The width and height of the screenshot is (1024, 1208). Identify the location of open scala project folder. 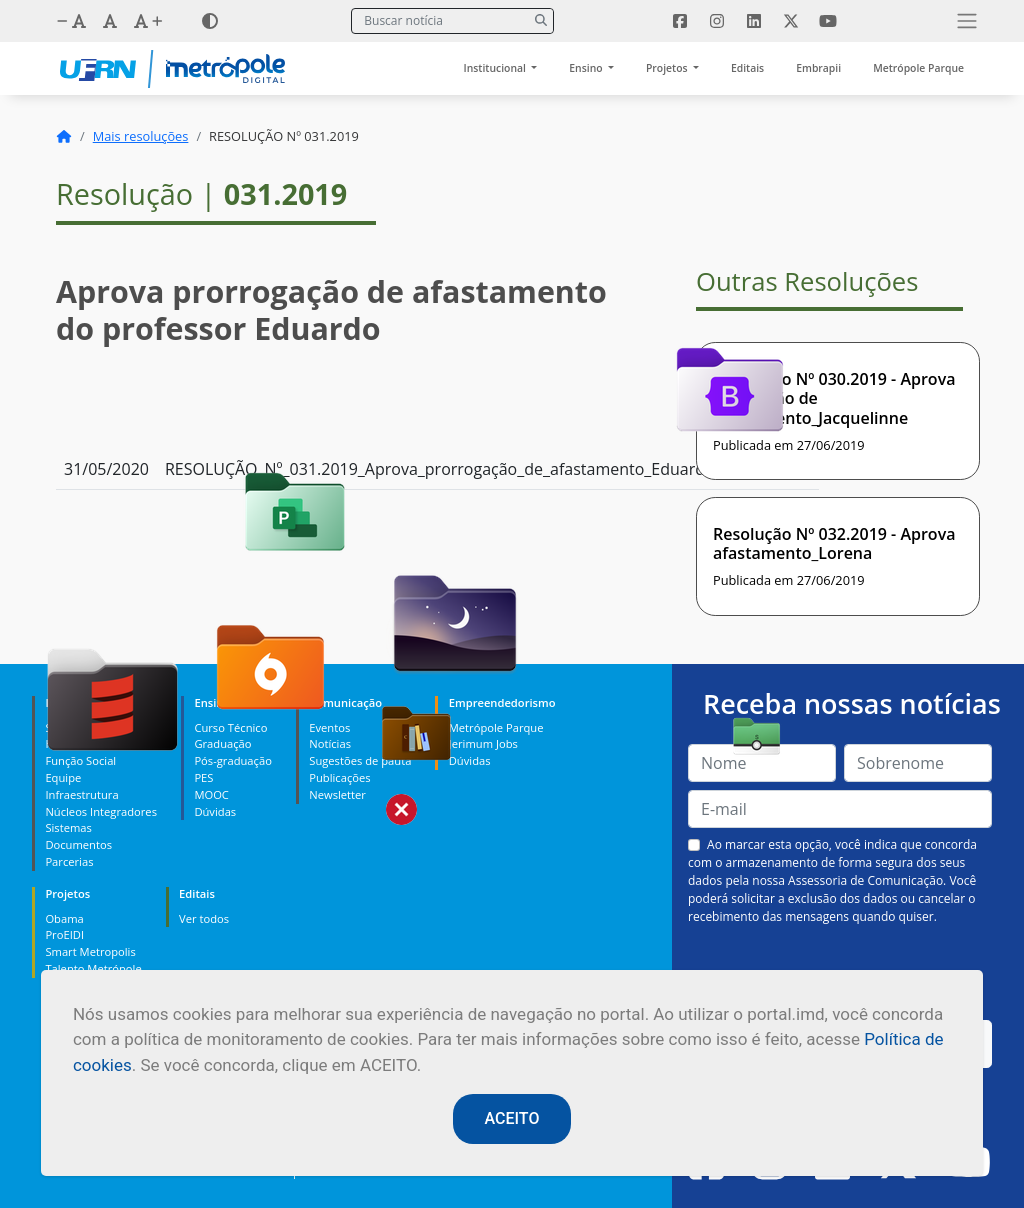
(112, 703).